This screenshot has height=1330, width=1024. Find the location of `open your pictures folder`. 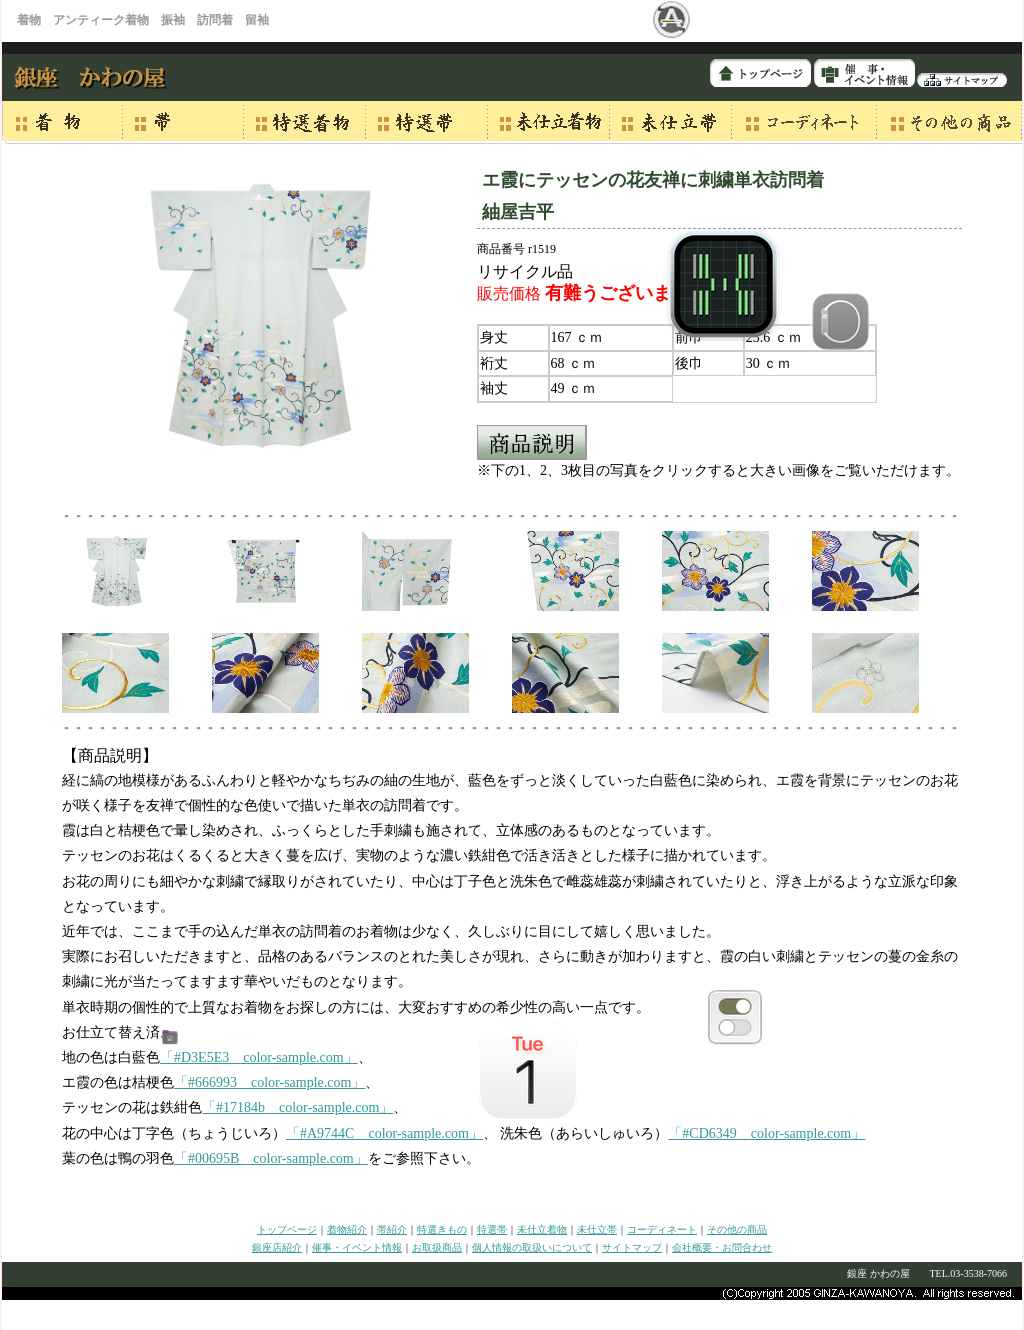

open your pictures folder is located at coordinates (170, 1037).